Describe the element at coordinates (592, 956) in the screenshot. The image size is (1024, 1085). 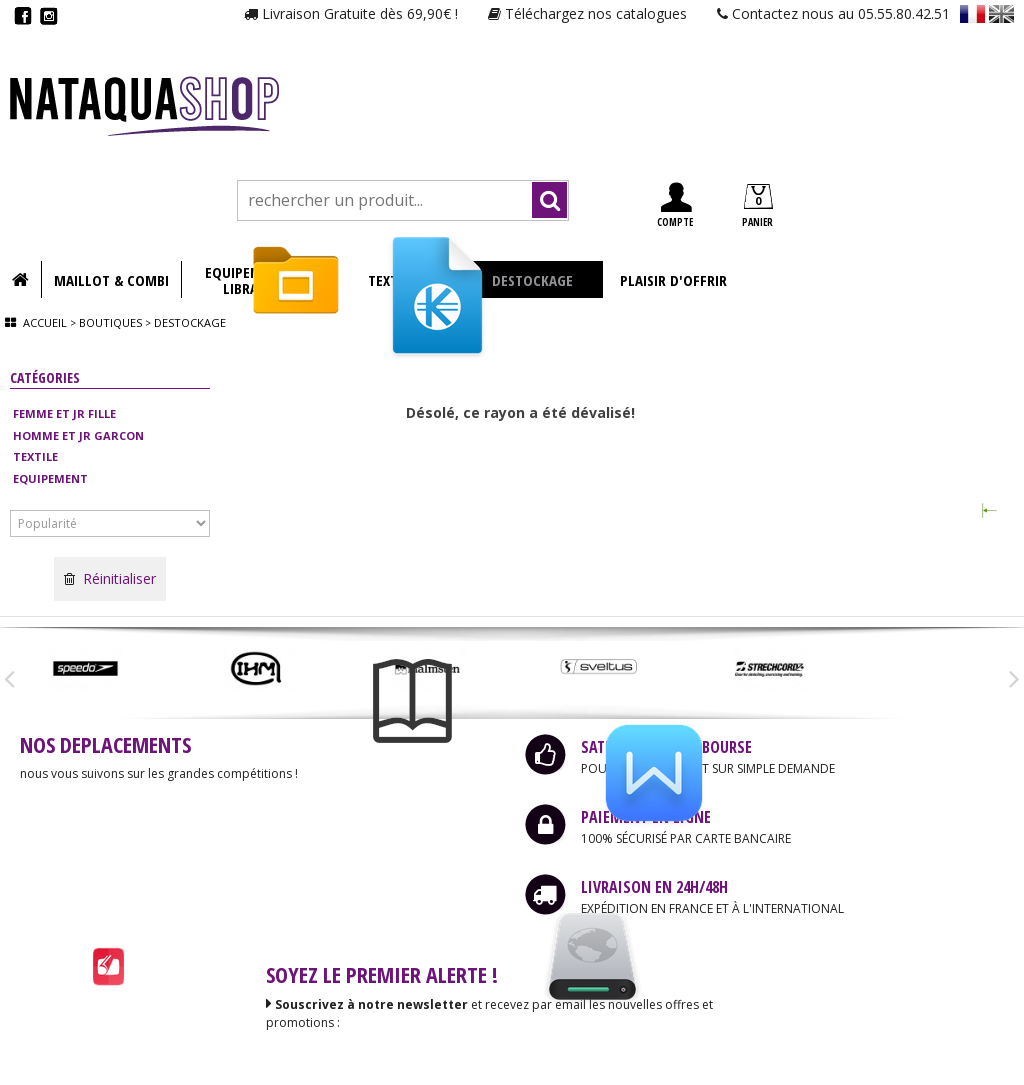
I see `access network server or shared storage` at that location.